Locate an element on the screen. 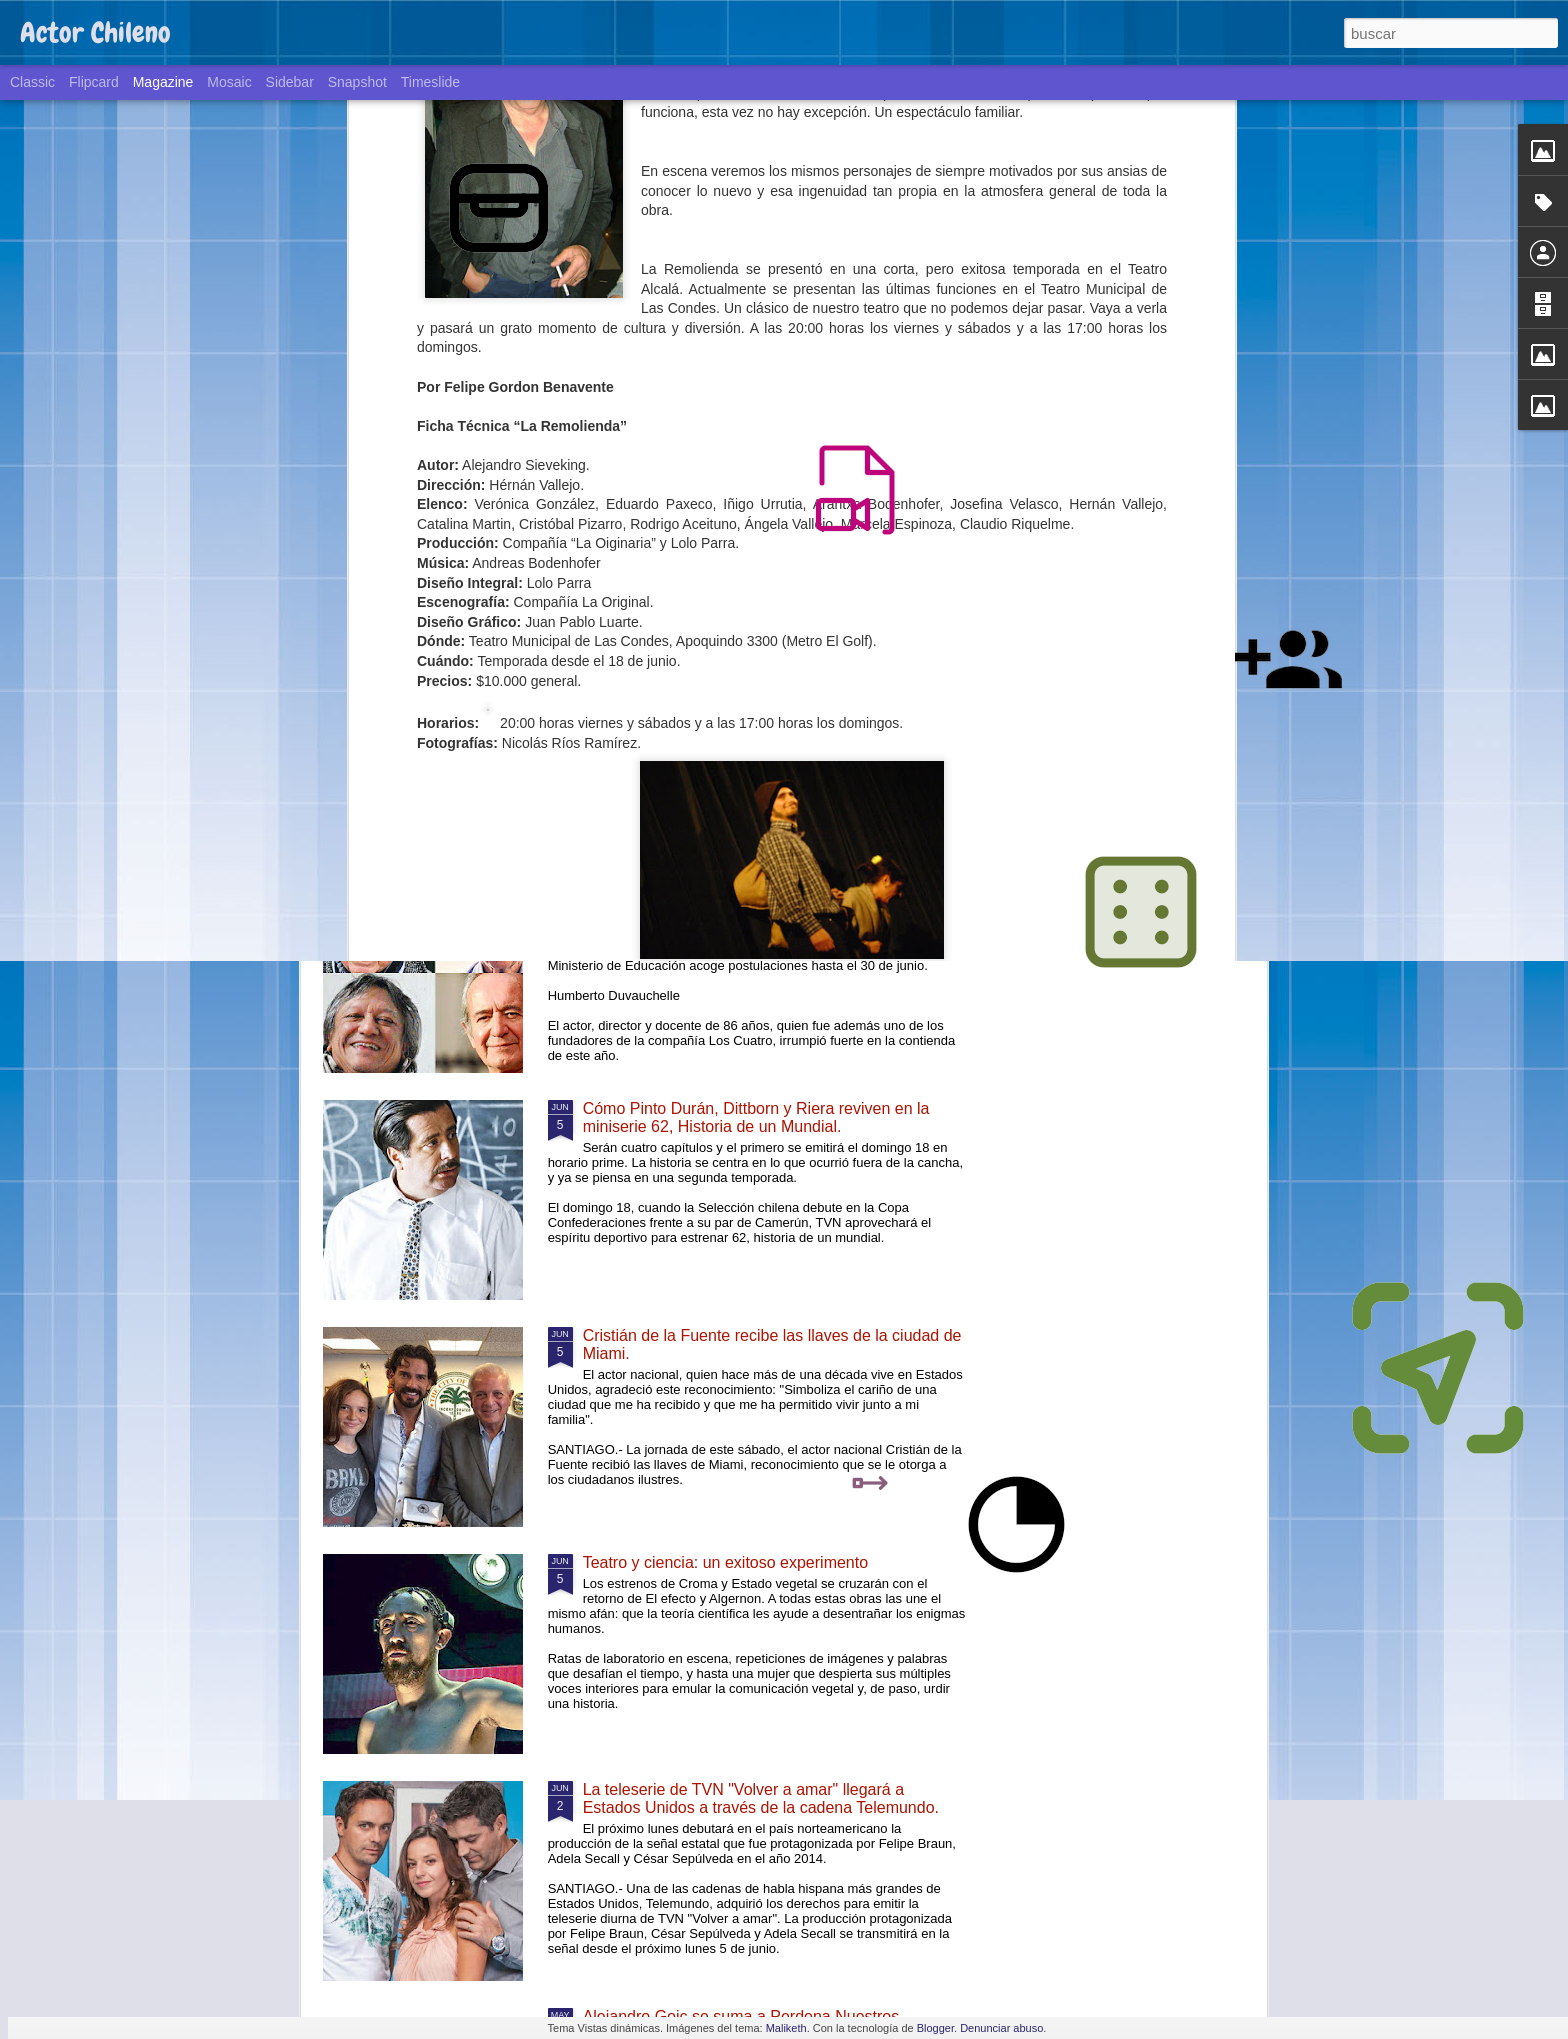 The width and height of the screenshot is (1568, 2039). indicates 25% progress or completion is located at coordinates (1016, 1524).